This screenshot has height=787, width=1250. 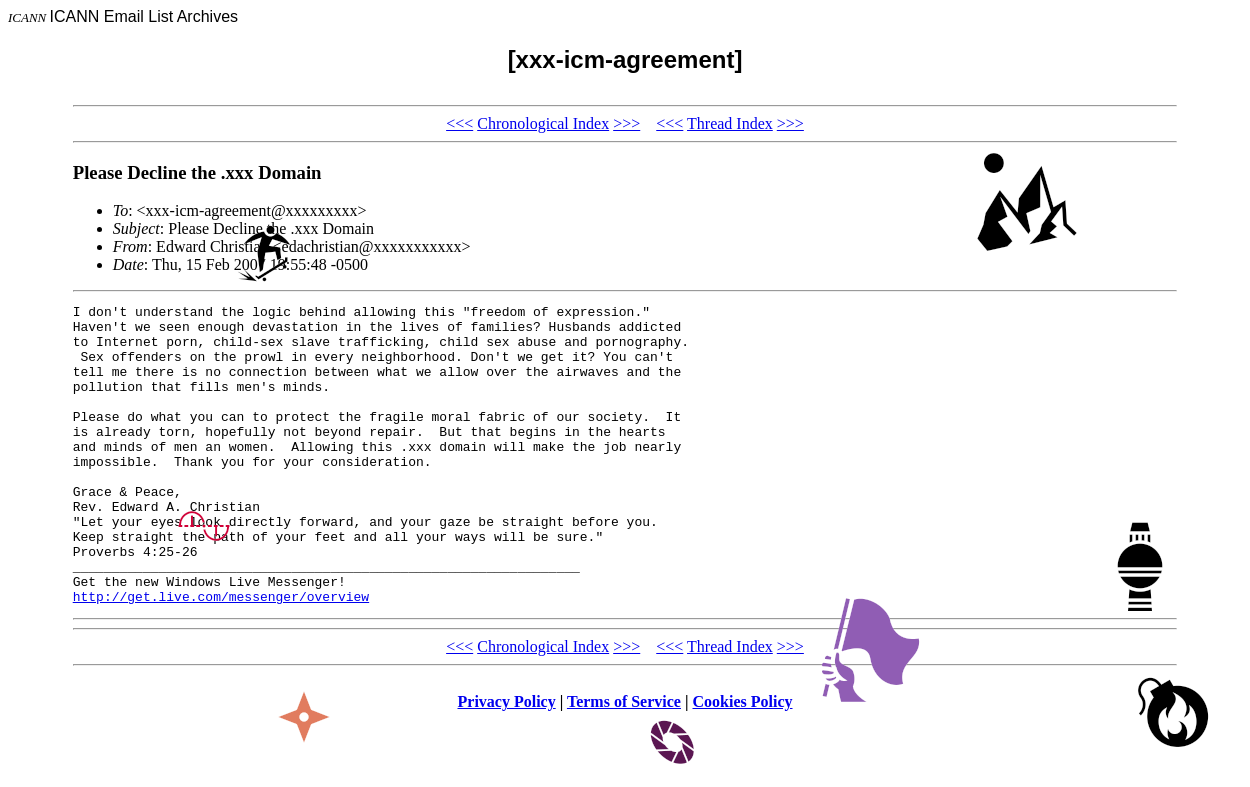 I want to click on access skateboarding games or activities, so click(x=265, y=253).